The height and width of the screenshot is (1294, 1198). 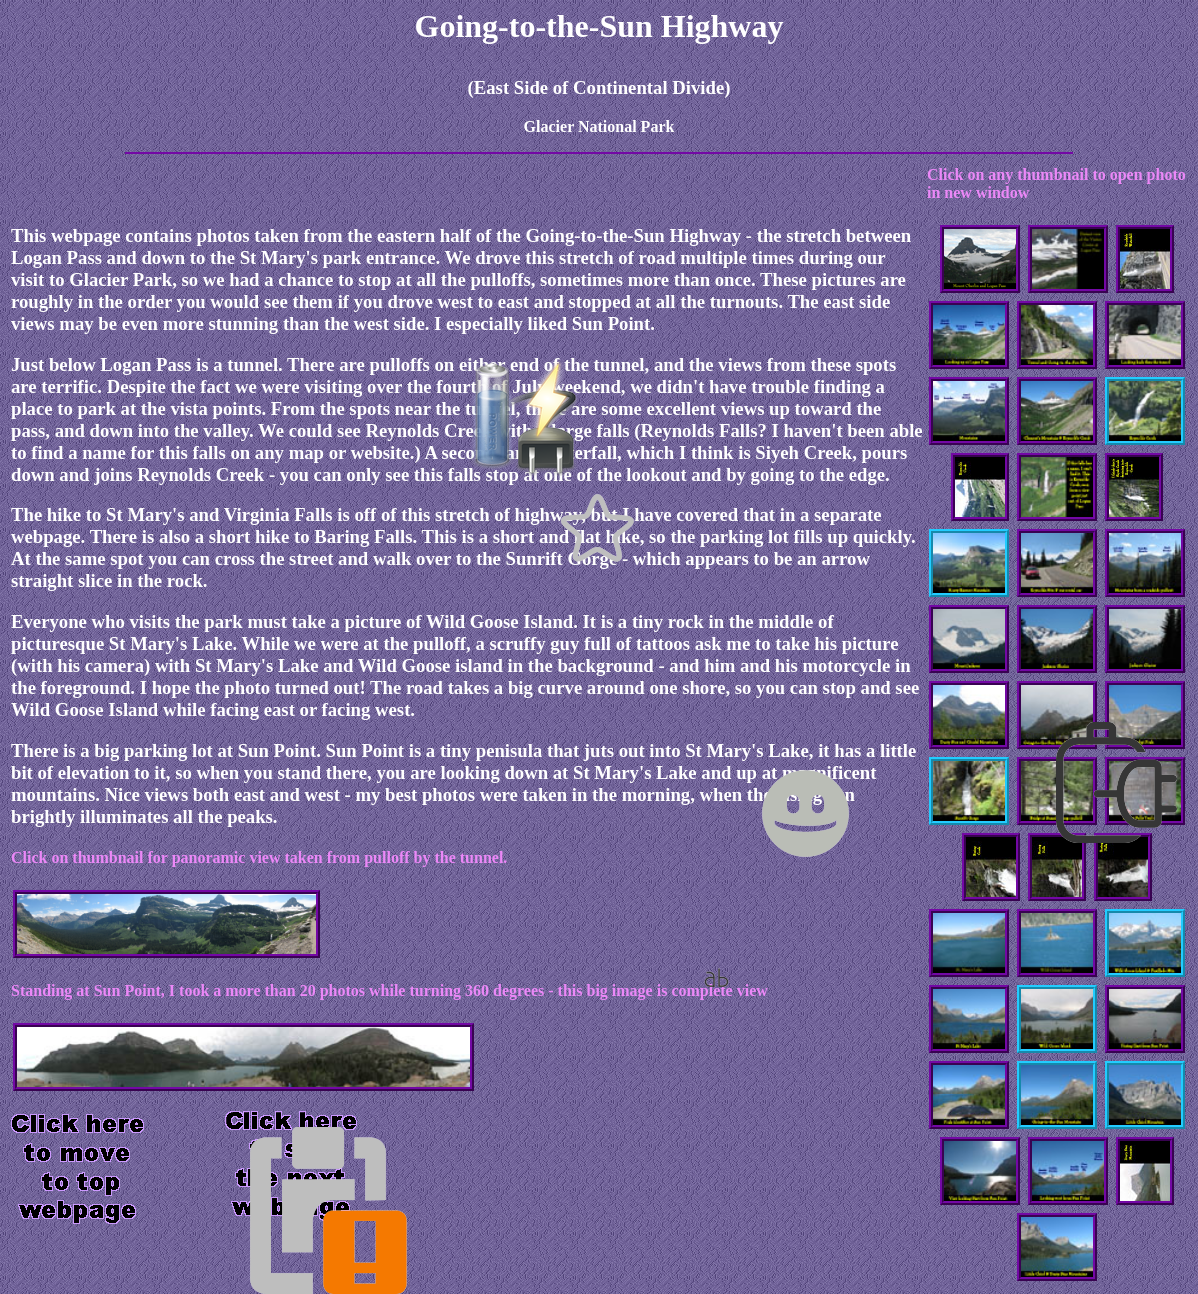 I want to click on item is not marked as a favorite, so click(x=597, y=530).